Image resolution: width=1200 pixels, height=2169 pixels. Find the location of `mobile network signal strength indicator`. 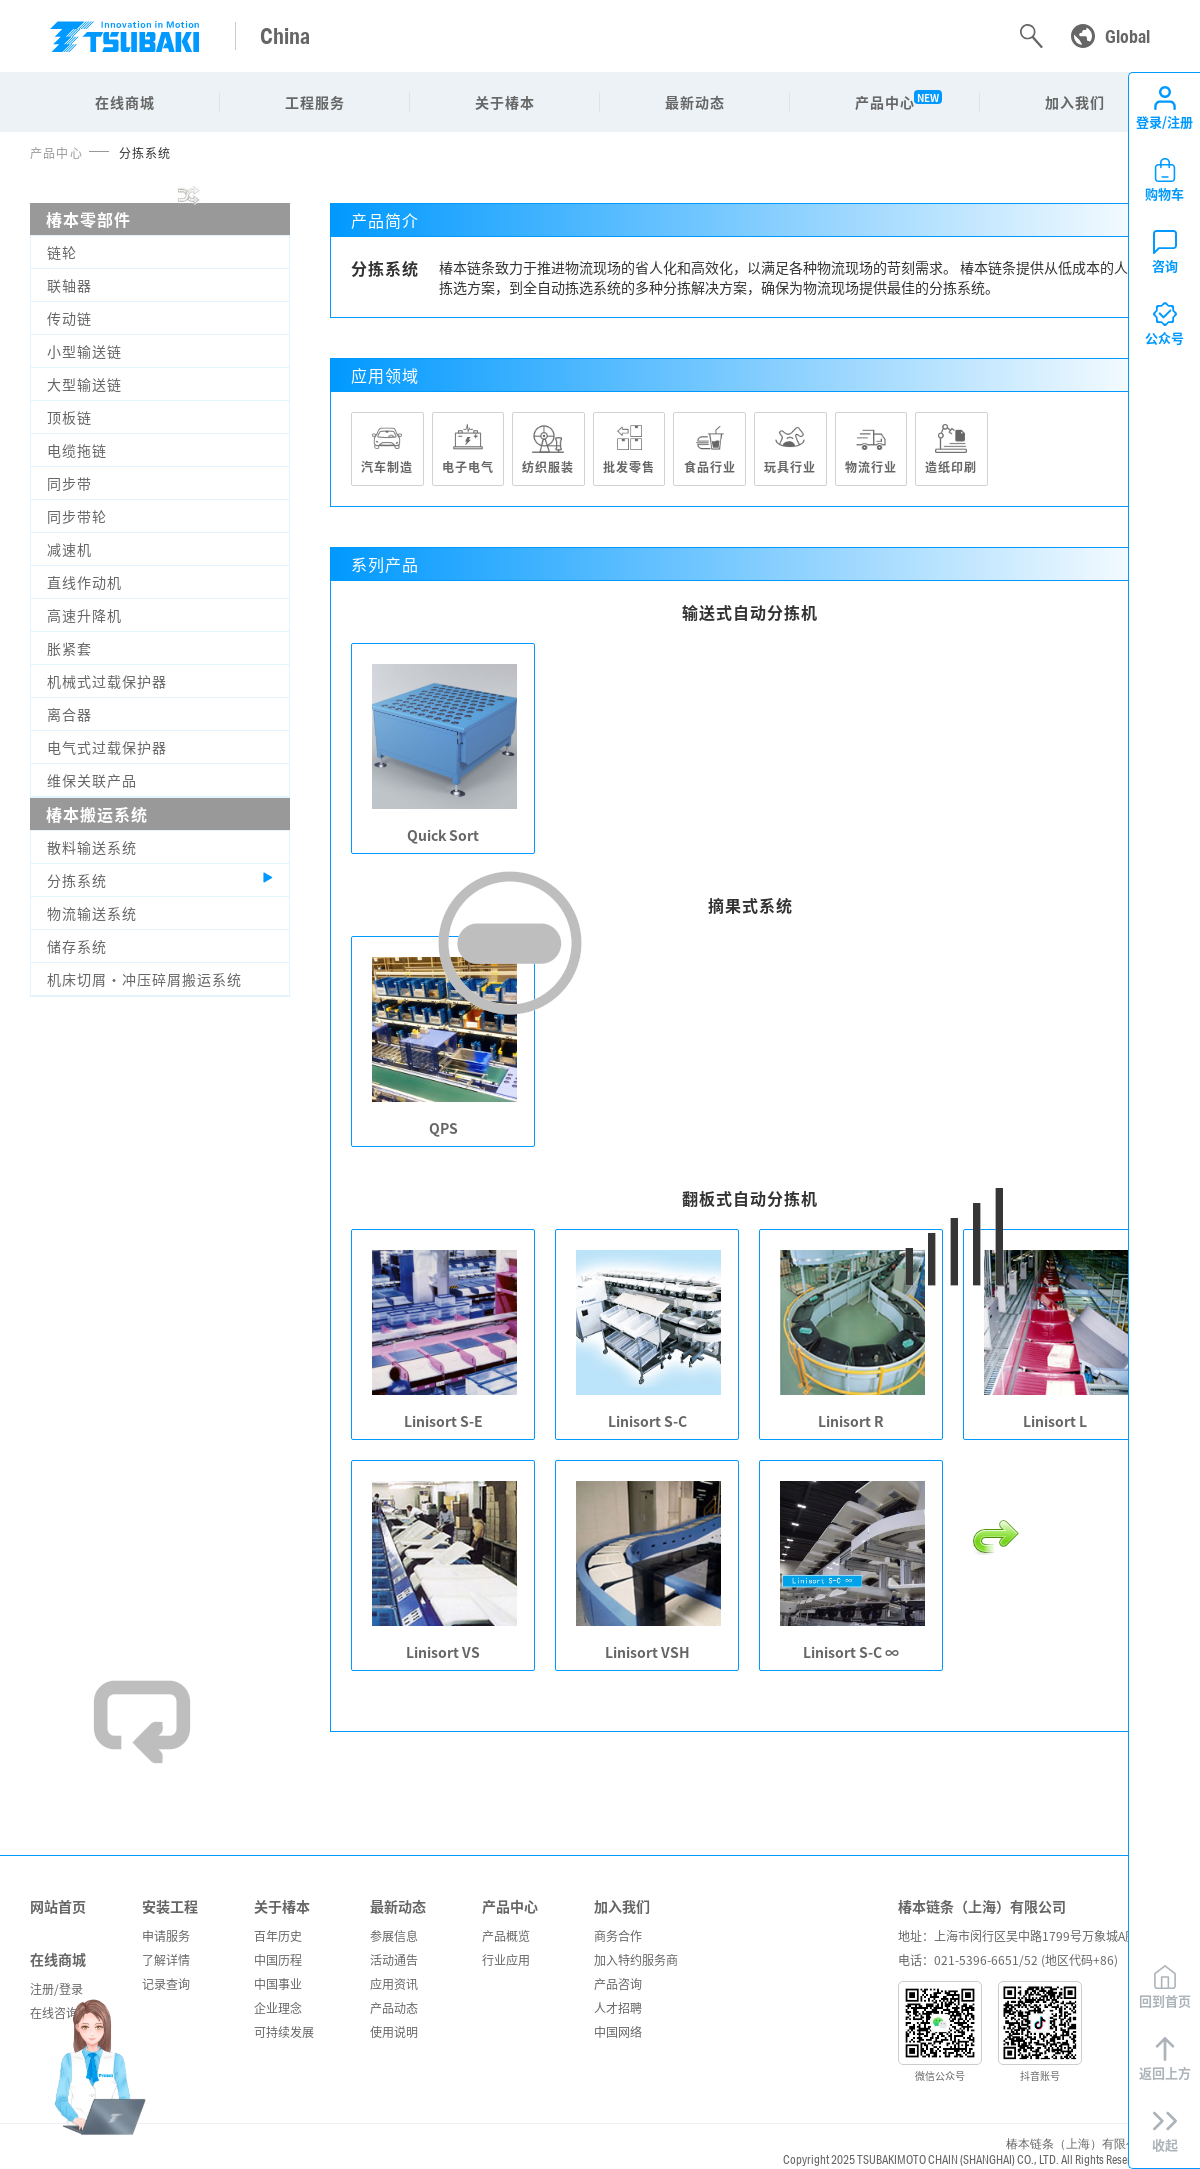

mobile network signal strength indicator is located at coordinates (958, 1233).